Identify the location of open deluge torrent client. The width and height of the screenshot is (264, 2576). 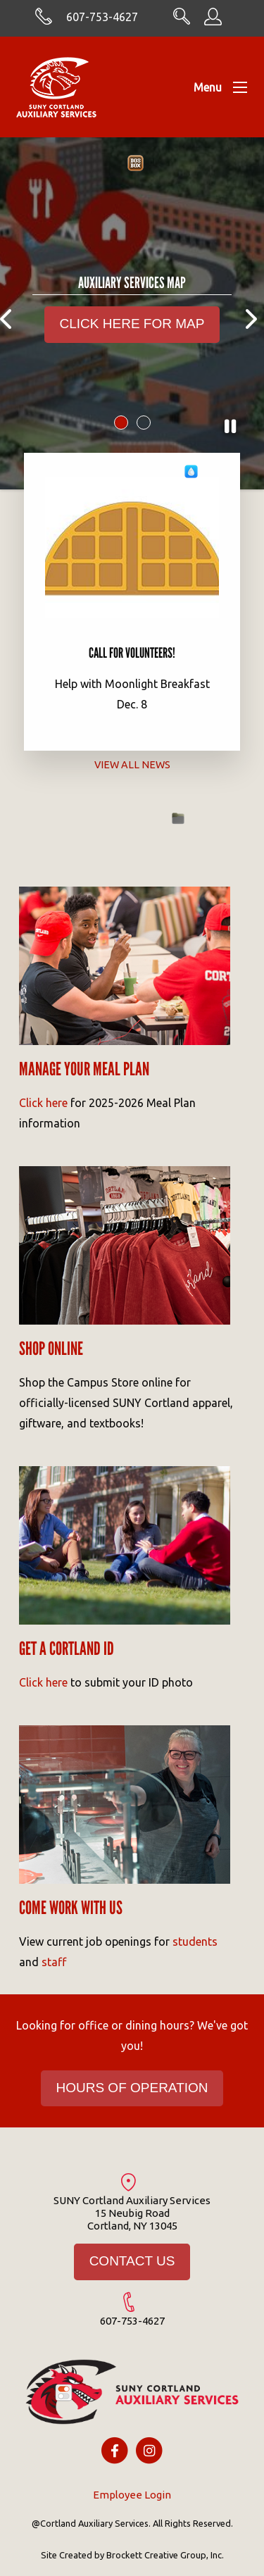
(191, 471).